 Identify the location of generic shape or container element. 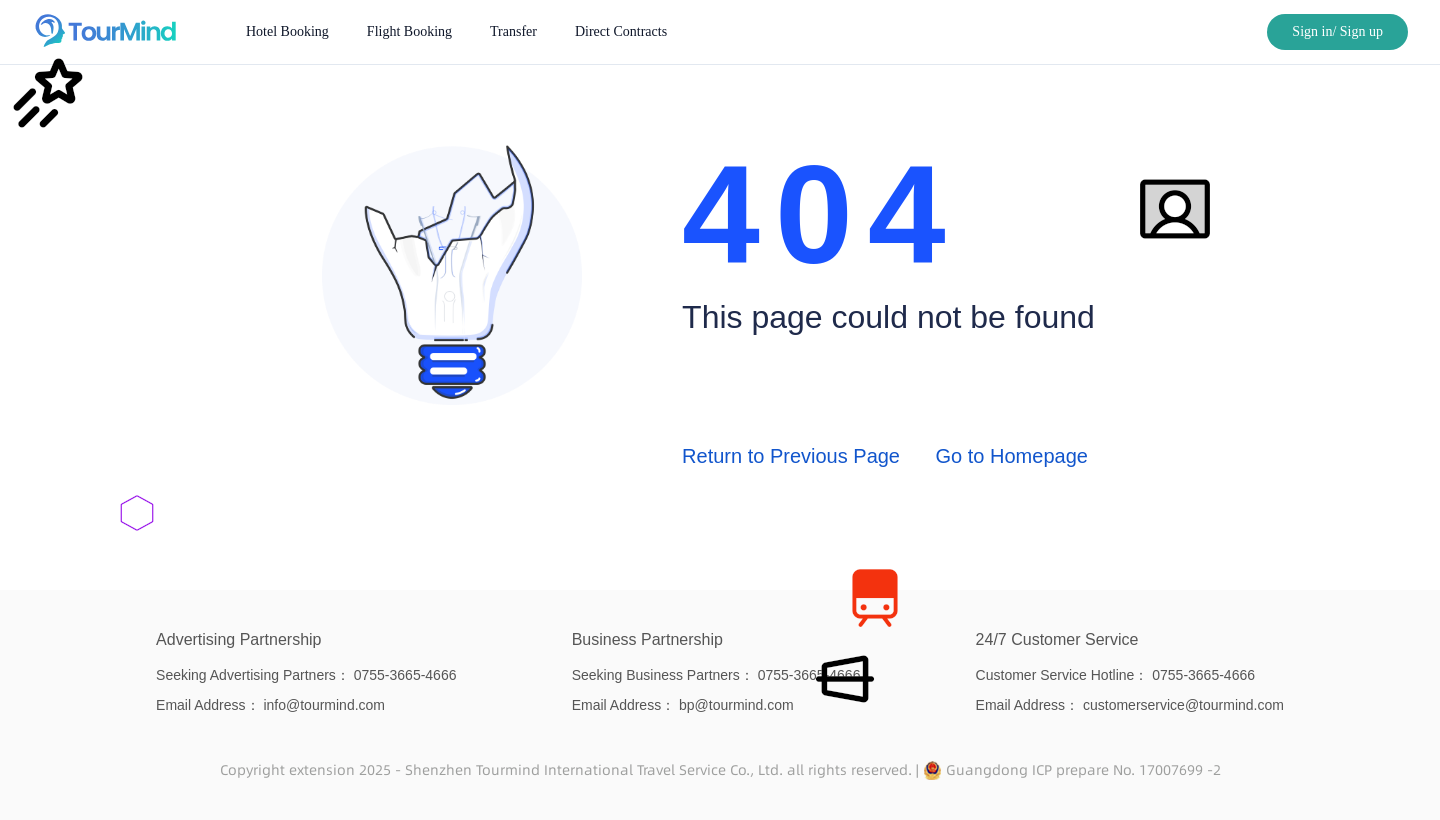
(137, 513).